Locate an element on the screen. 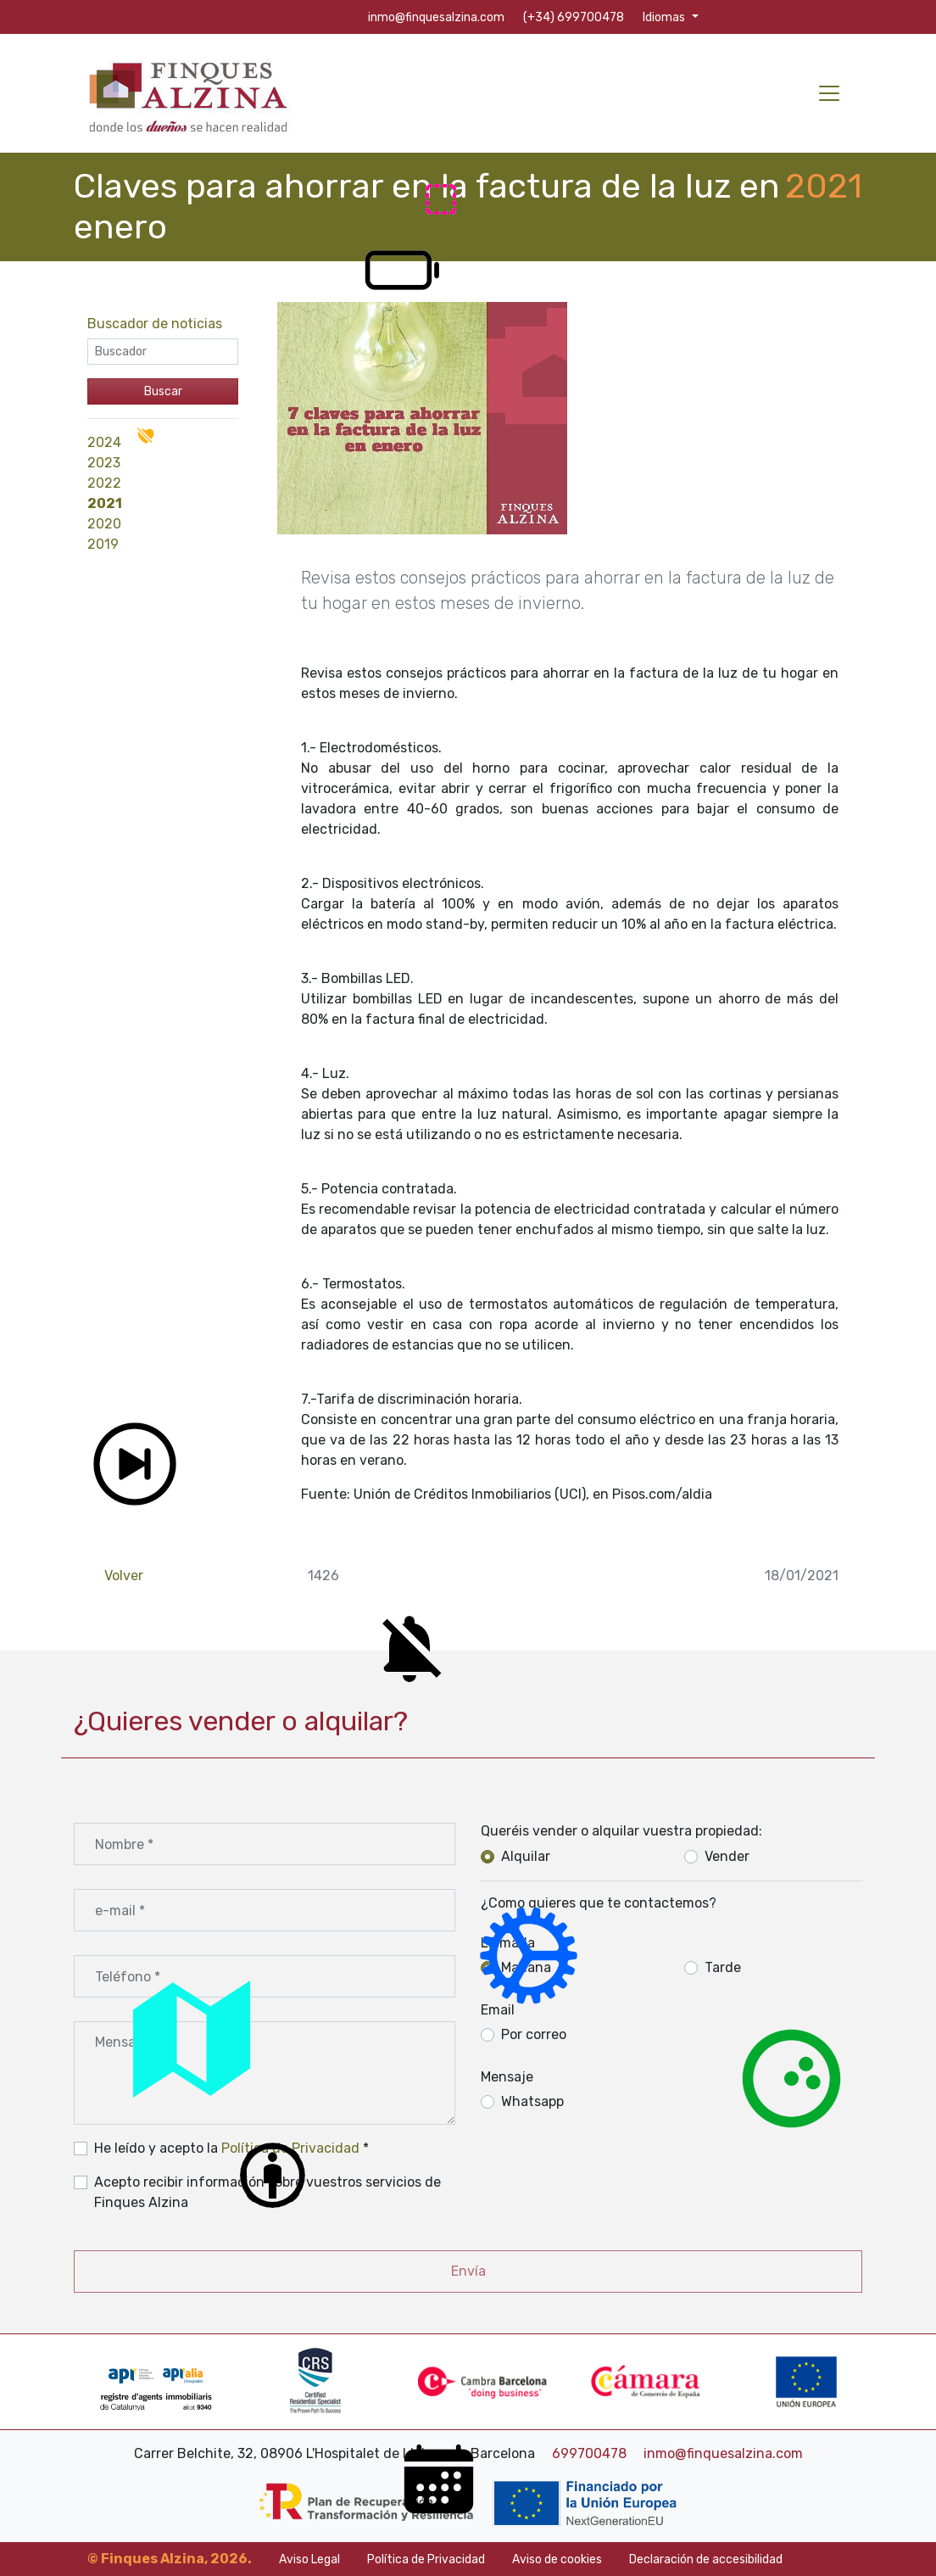 The image size is (936, 2576). access bowling or sports-related features is located at coordinates (791, 2078).